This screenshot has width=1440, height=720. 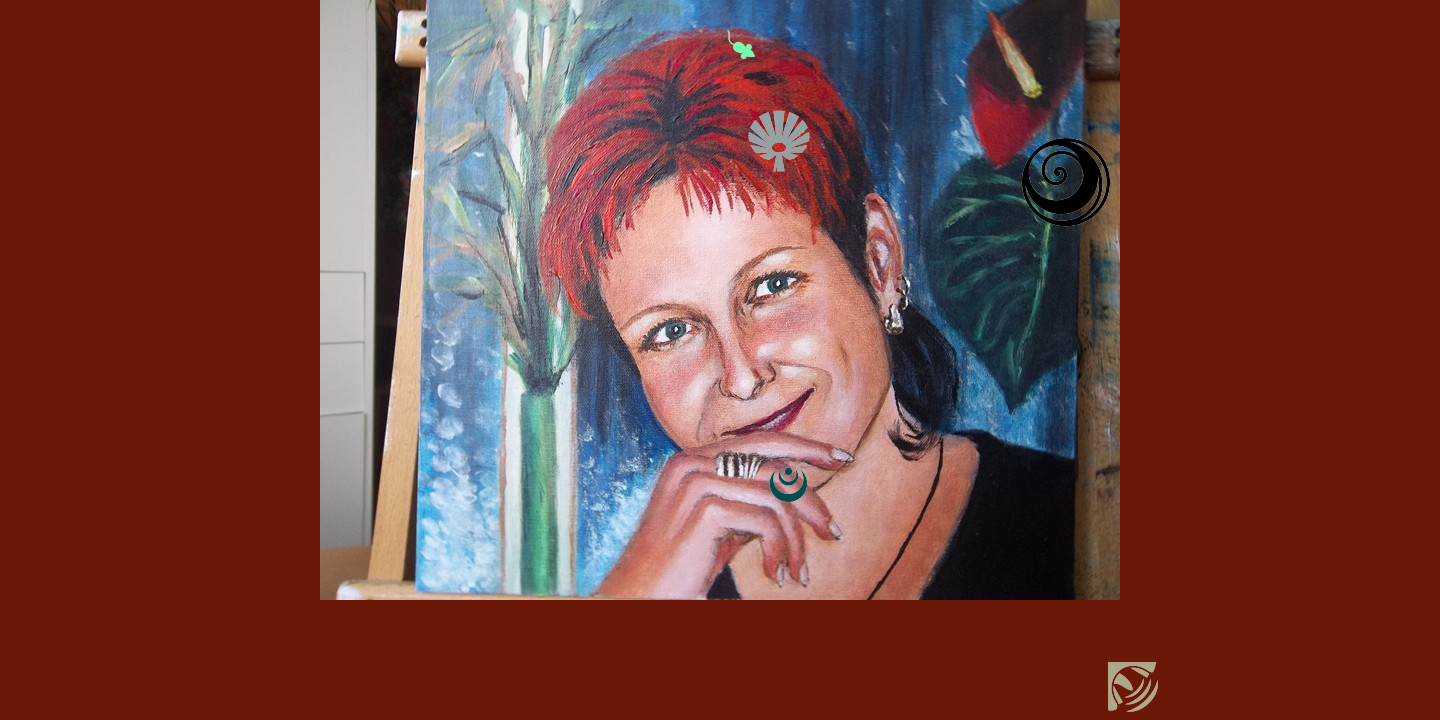 I want to click on collectible shell currency or treasure item, so click(x=1066, y=182).